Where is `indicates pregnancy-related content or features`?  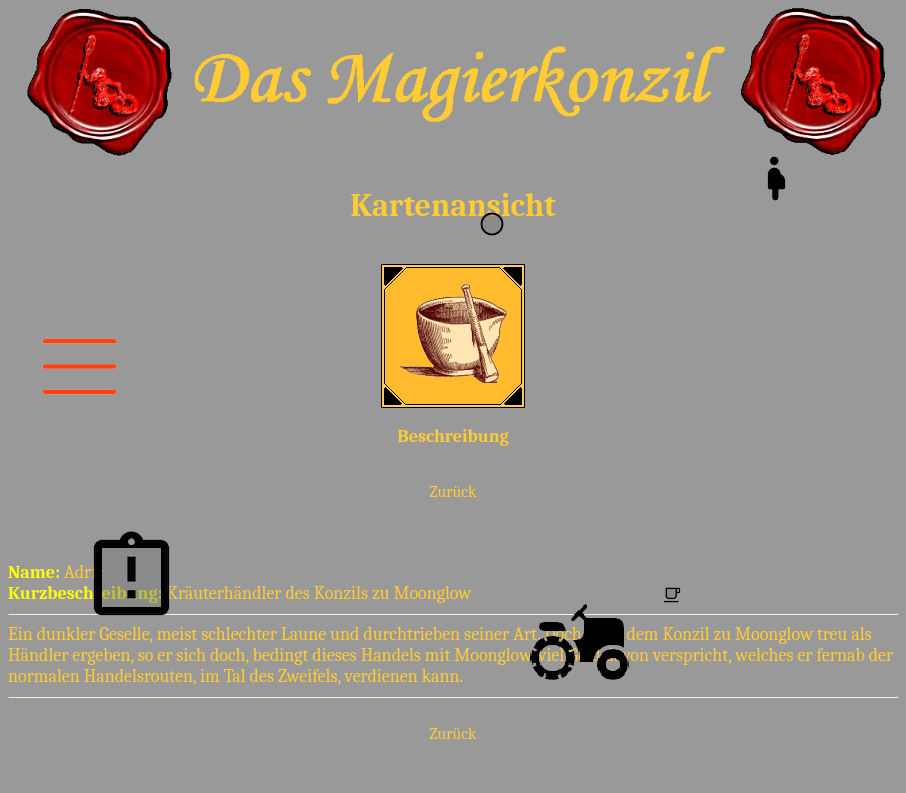
indicates pregnancy-related content or features is located at coordinates (776, 178).